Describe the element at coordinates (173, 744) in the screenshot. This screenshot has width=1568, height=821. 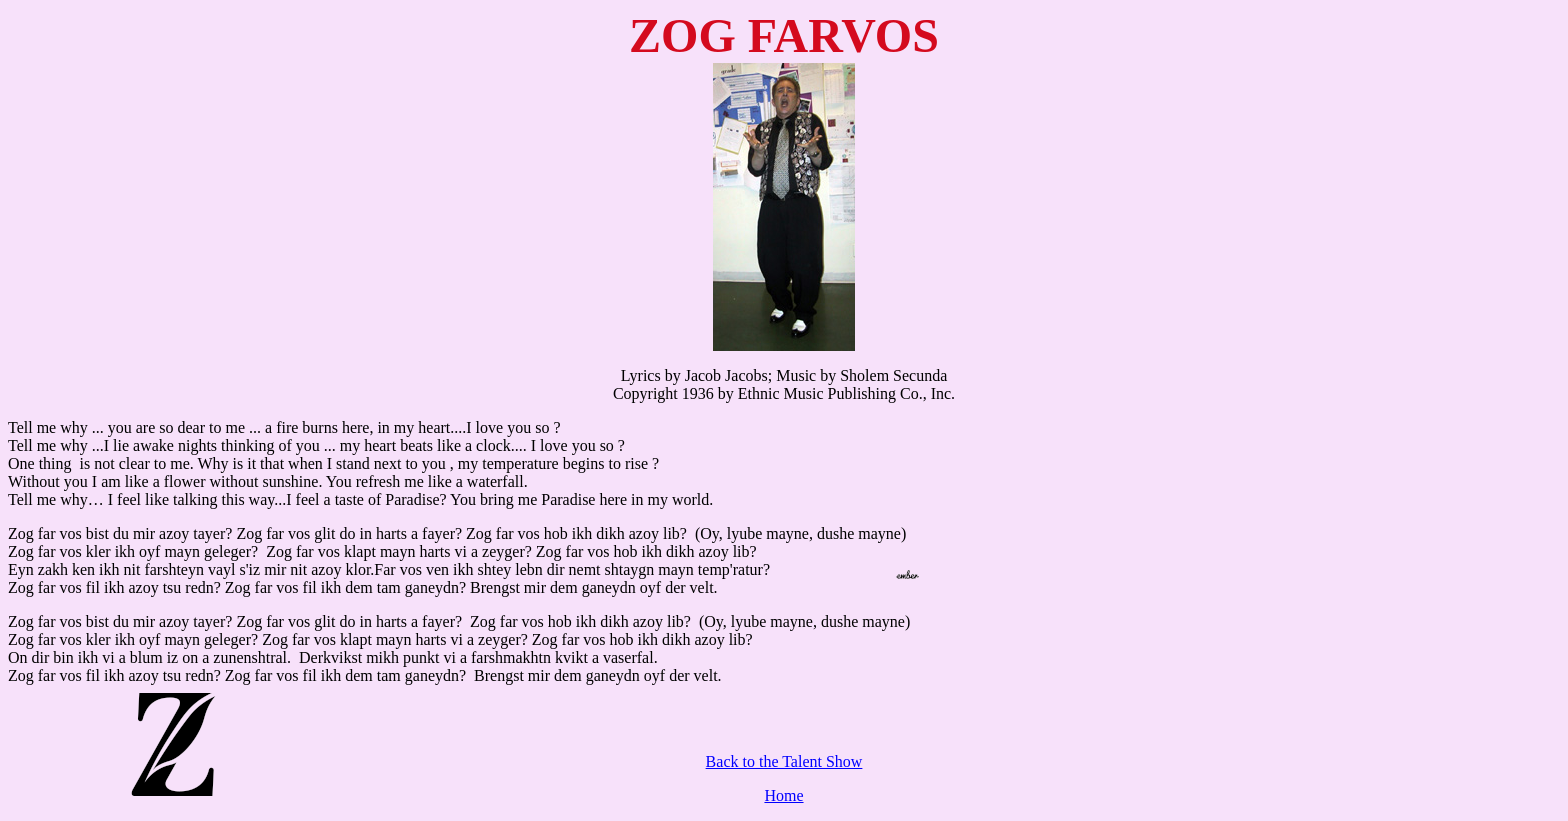
I see `open the Zola website or app` at that location.